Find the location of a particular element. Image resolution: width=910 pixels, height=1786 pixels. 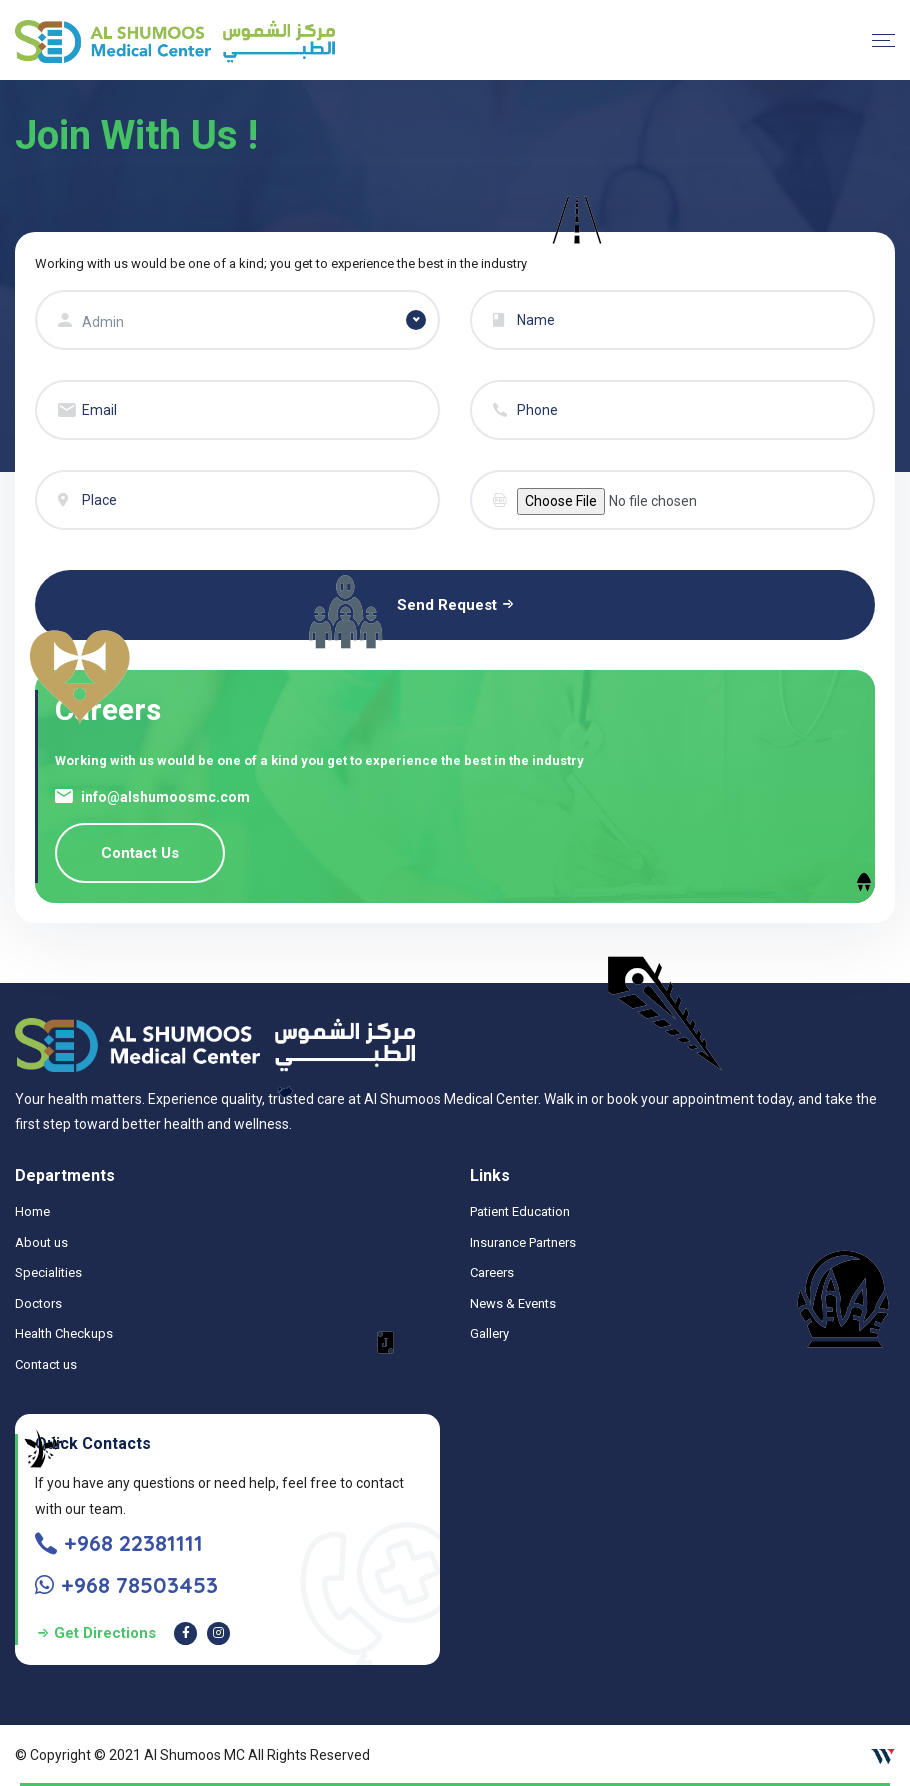

view your minions or followers in-game is located at coordinates (345, 611).